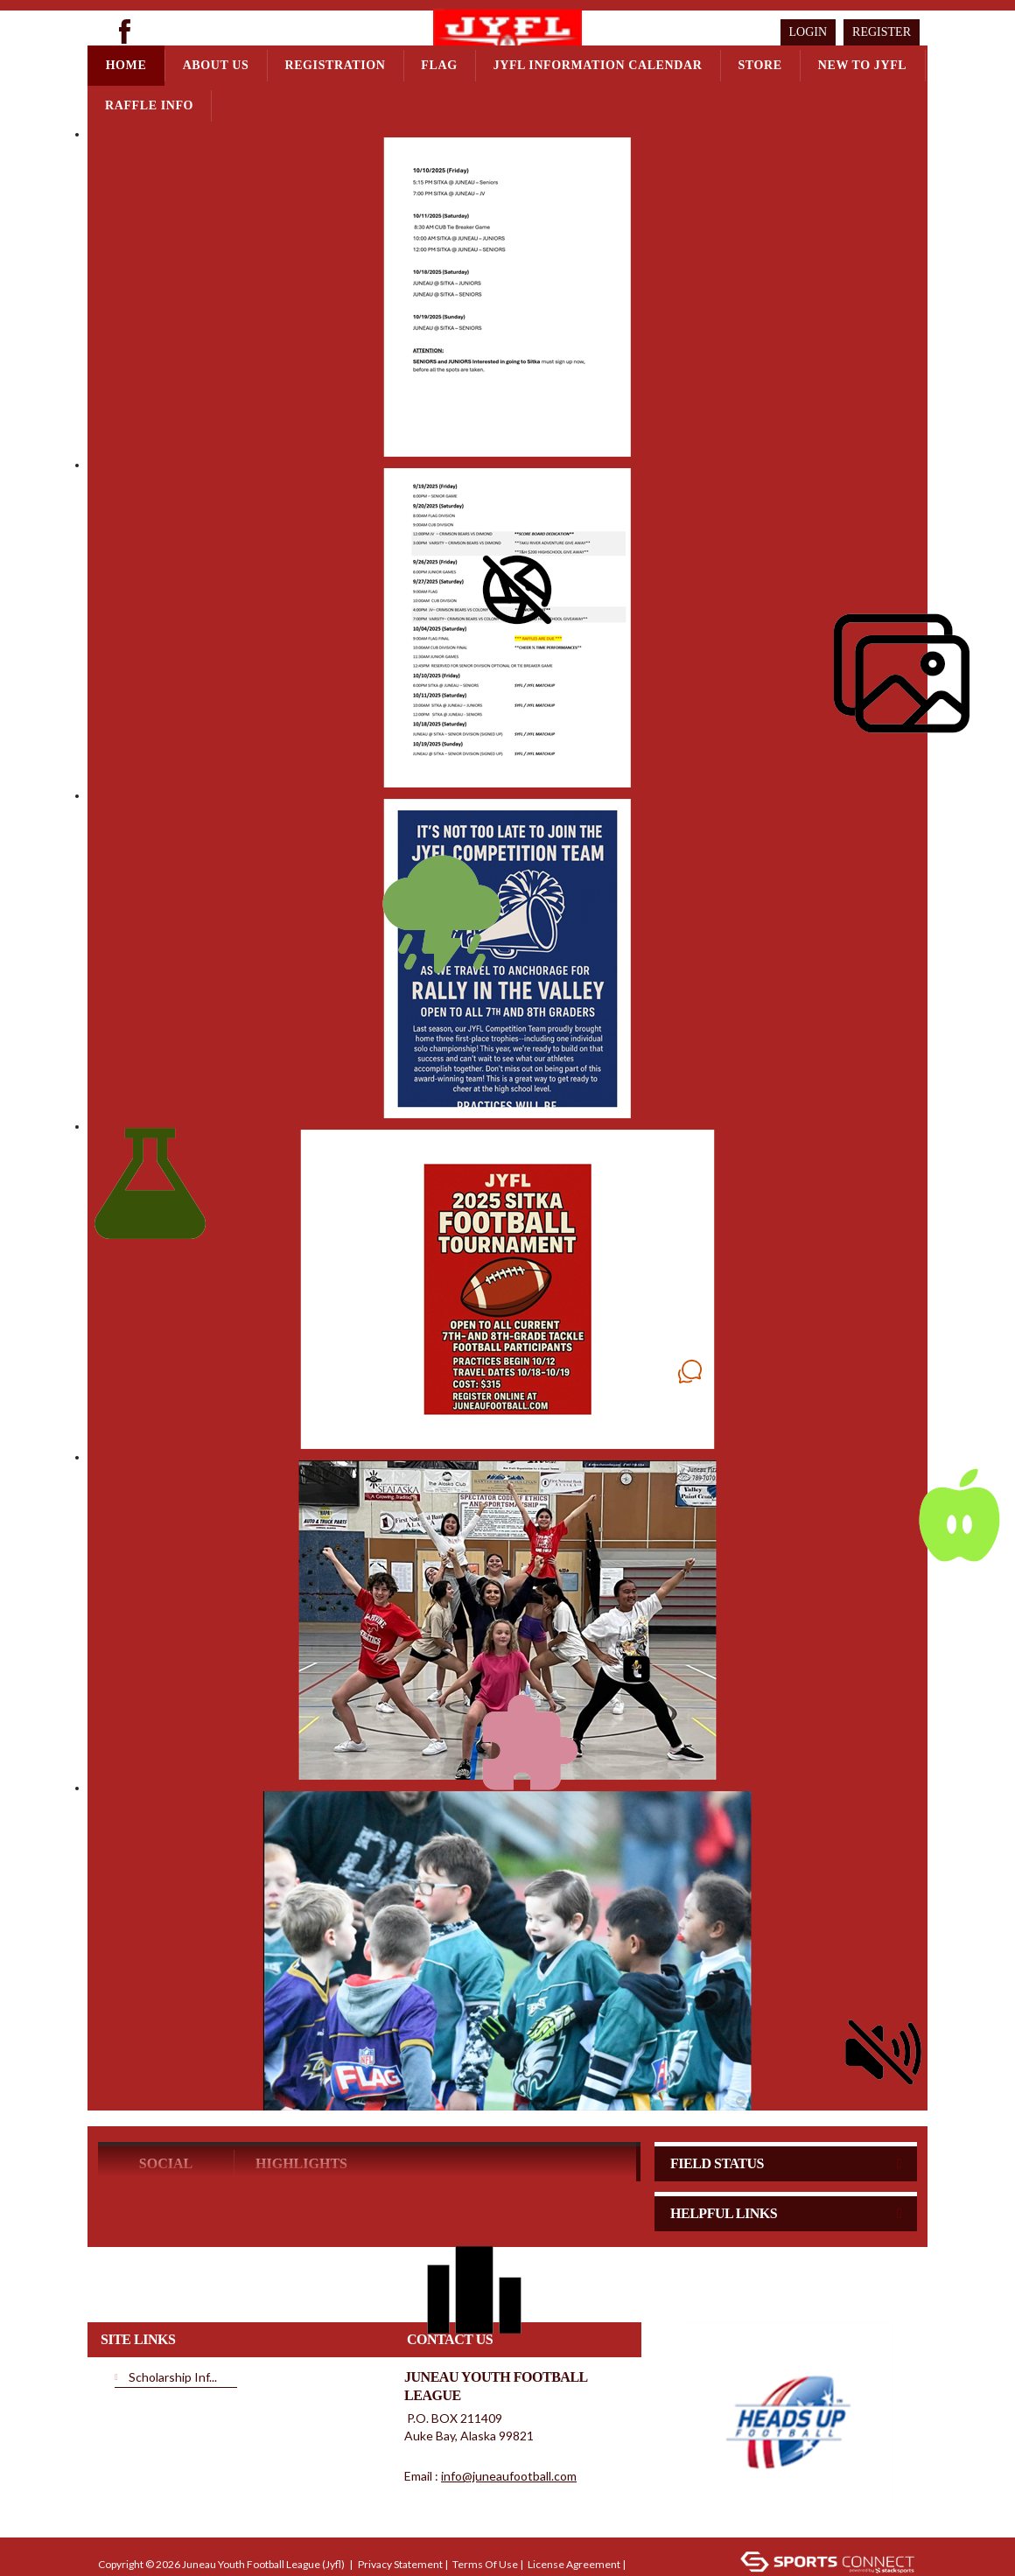 This screenshot has width=1015, height=2576. Describe the element at coordinates (150, 1183) in the screenshot. I see `access lab or experimental features` at that location.